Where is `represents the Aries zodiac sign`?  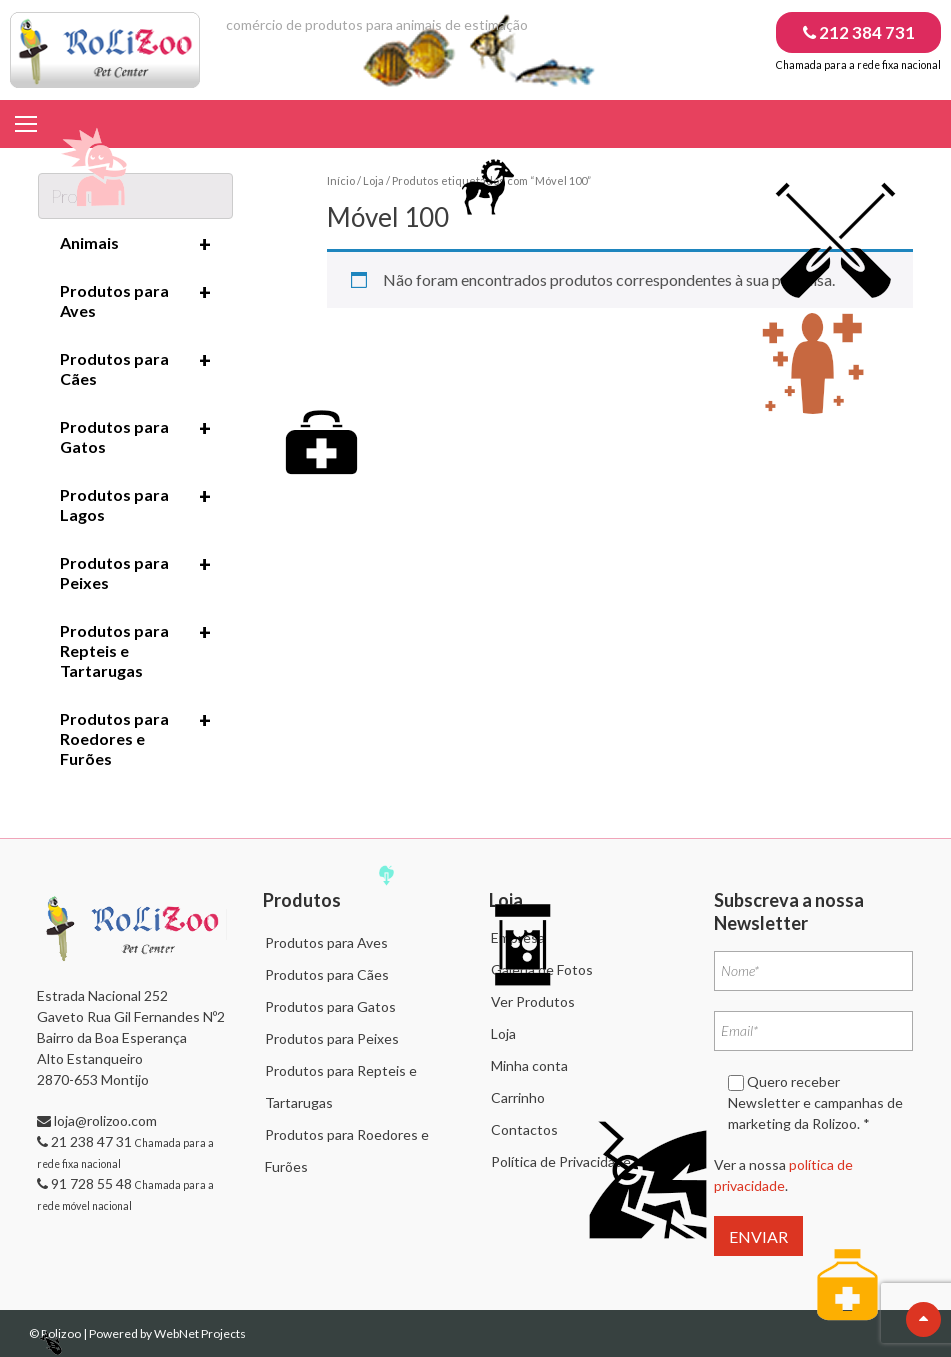 represents the Aries zodiac sign is located at coordinates (488, 187).